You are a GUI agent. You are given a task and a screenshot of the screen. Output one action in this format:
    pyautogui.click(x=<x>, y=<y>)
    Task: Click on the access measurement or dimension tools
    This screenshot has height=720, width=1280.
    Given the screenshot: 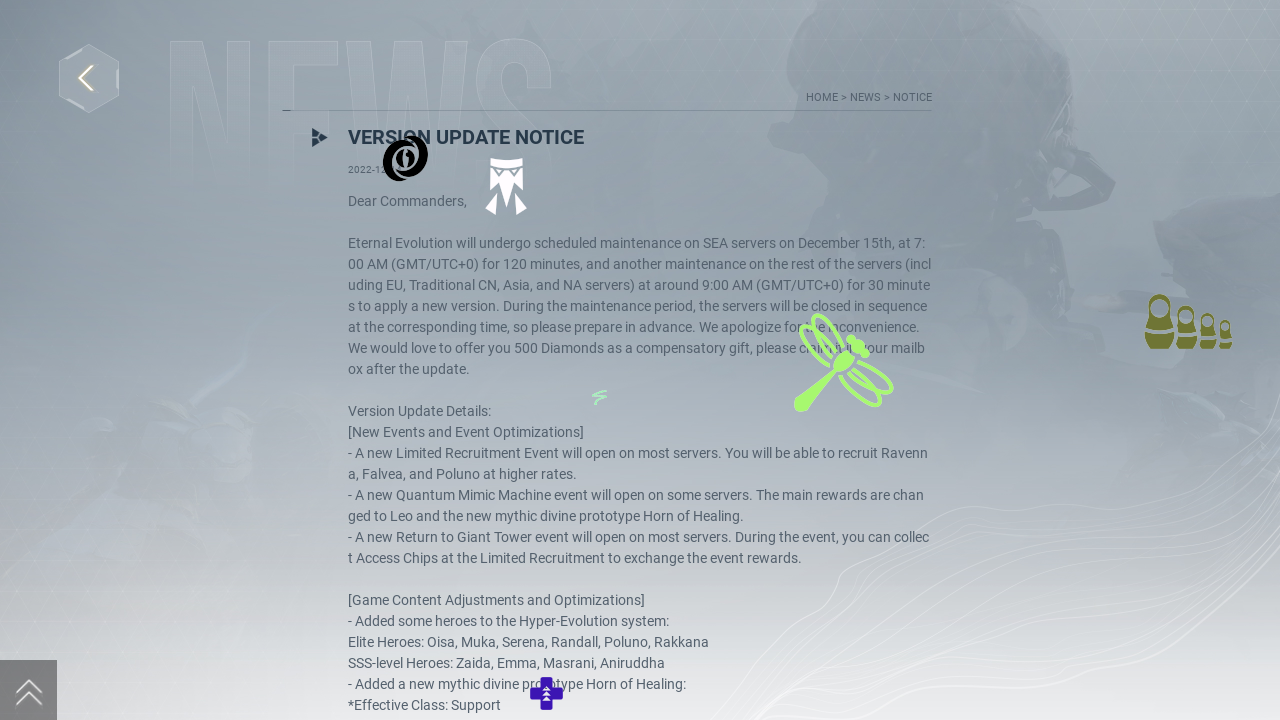 What is the action you would take?
    pyautogui.click(x=599, y=397)
    